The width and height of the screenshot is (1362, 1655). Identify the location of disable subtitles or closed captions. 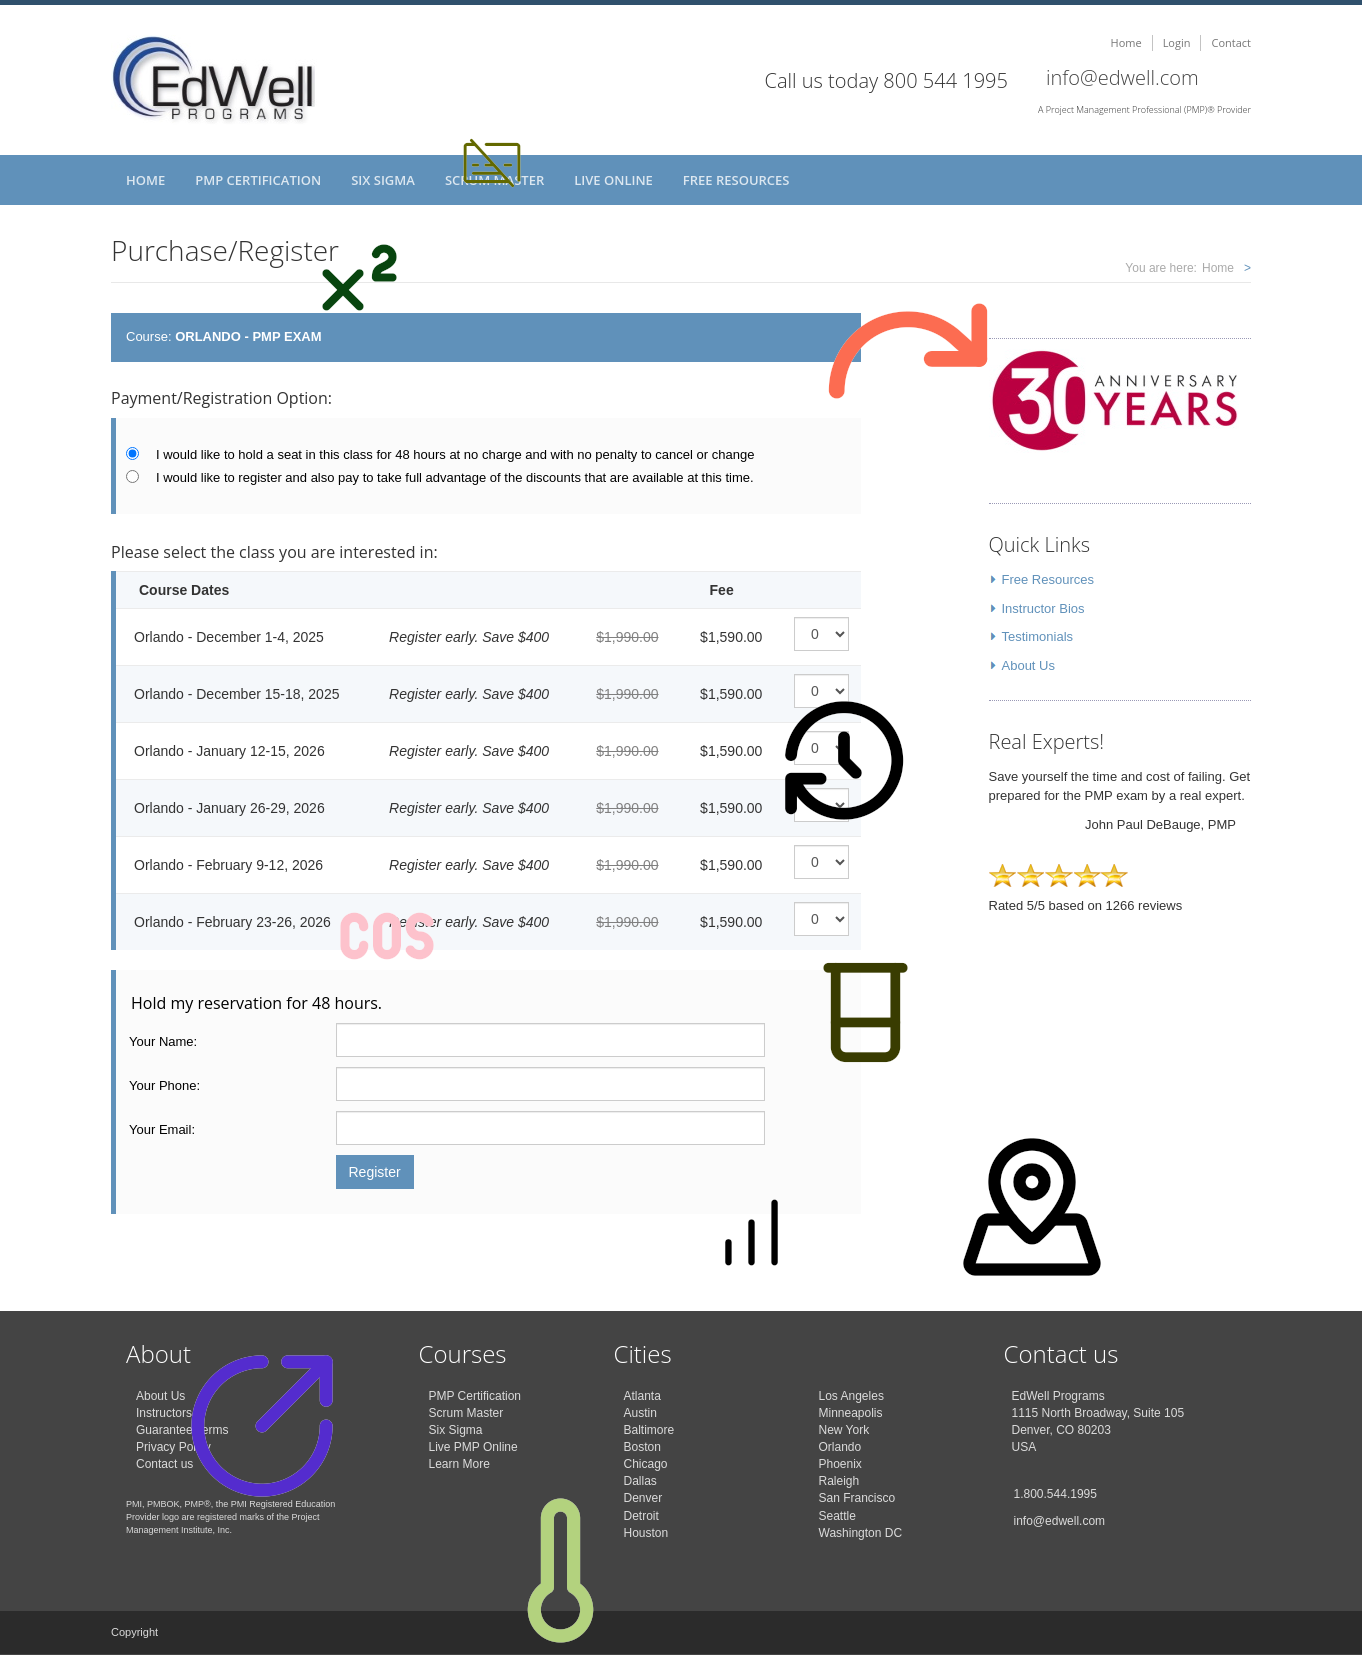
(492, 163).